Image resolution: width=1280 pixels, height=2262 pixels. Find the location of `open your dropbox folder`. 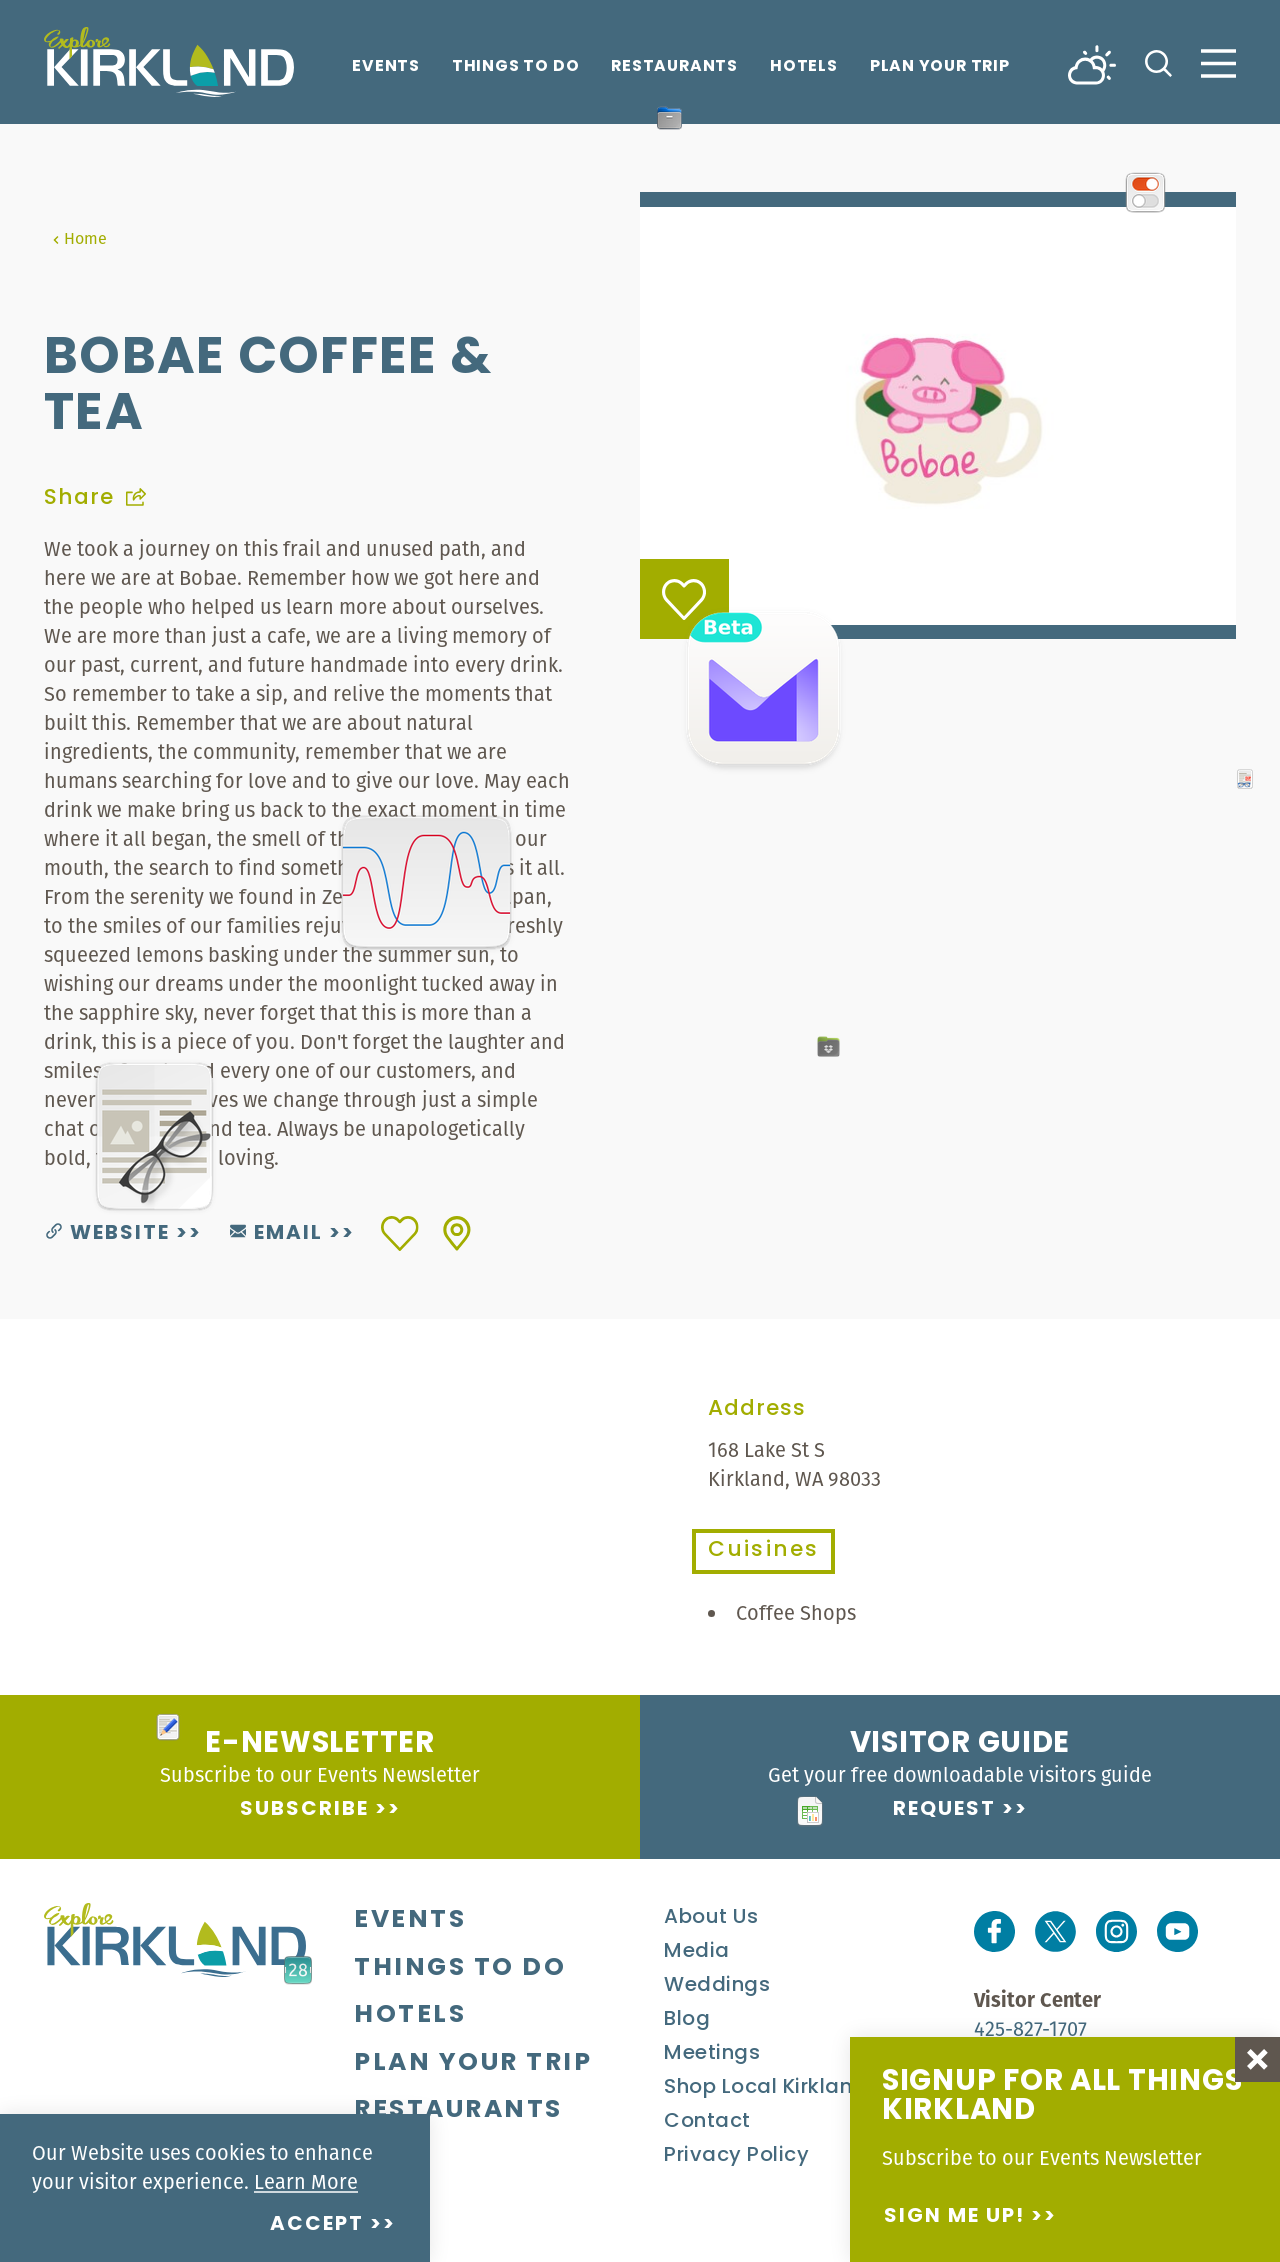

open your dropbox folder is located at coordinates (828, 1046).